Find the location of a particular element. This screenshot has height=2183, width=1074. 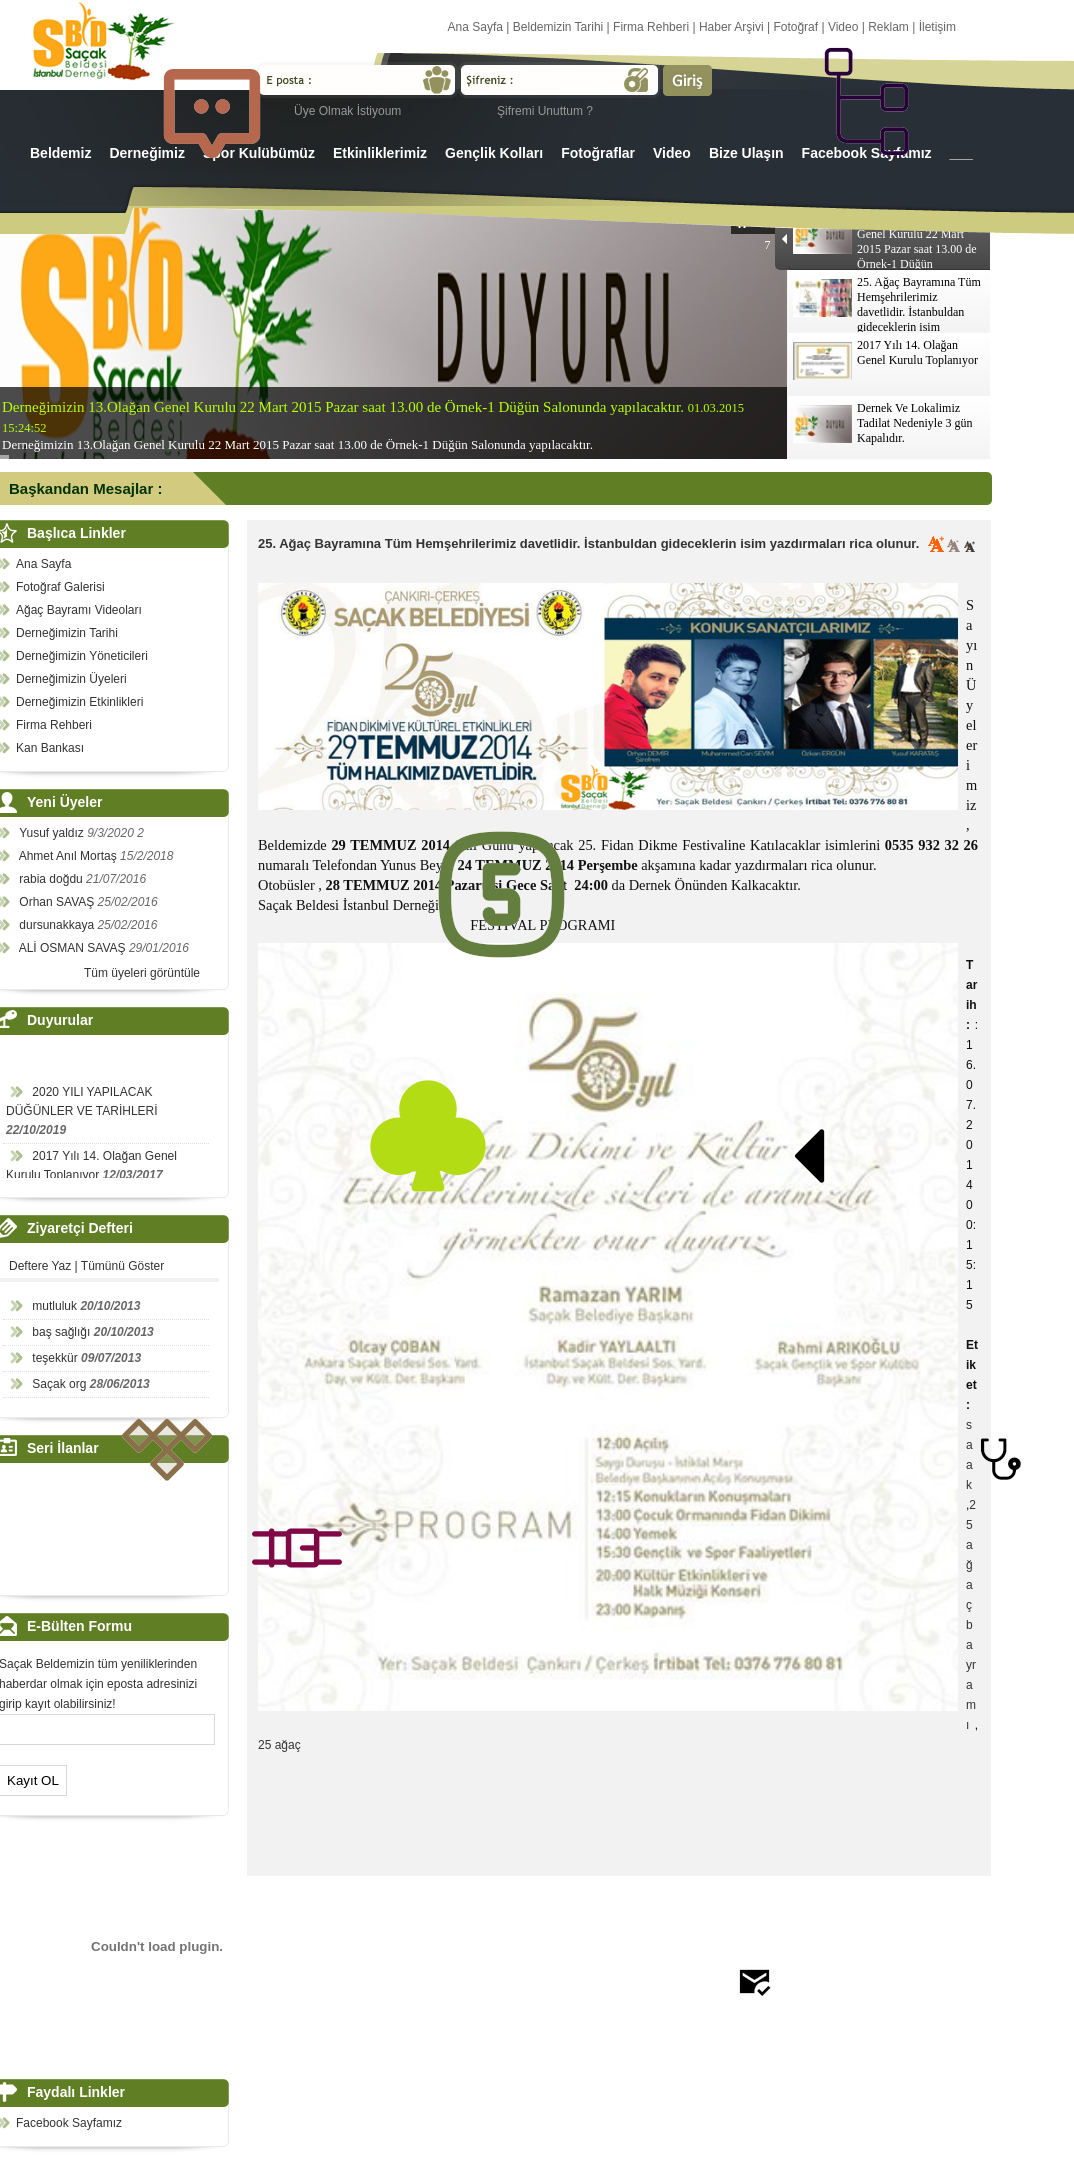

club suit symbol for card games is located at coordinates (428, 1138).